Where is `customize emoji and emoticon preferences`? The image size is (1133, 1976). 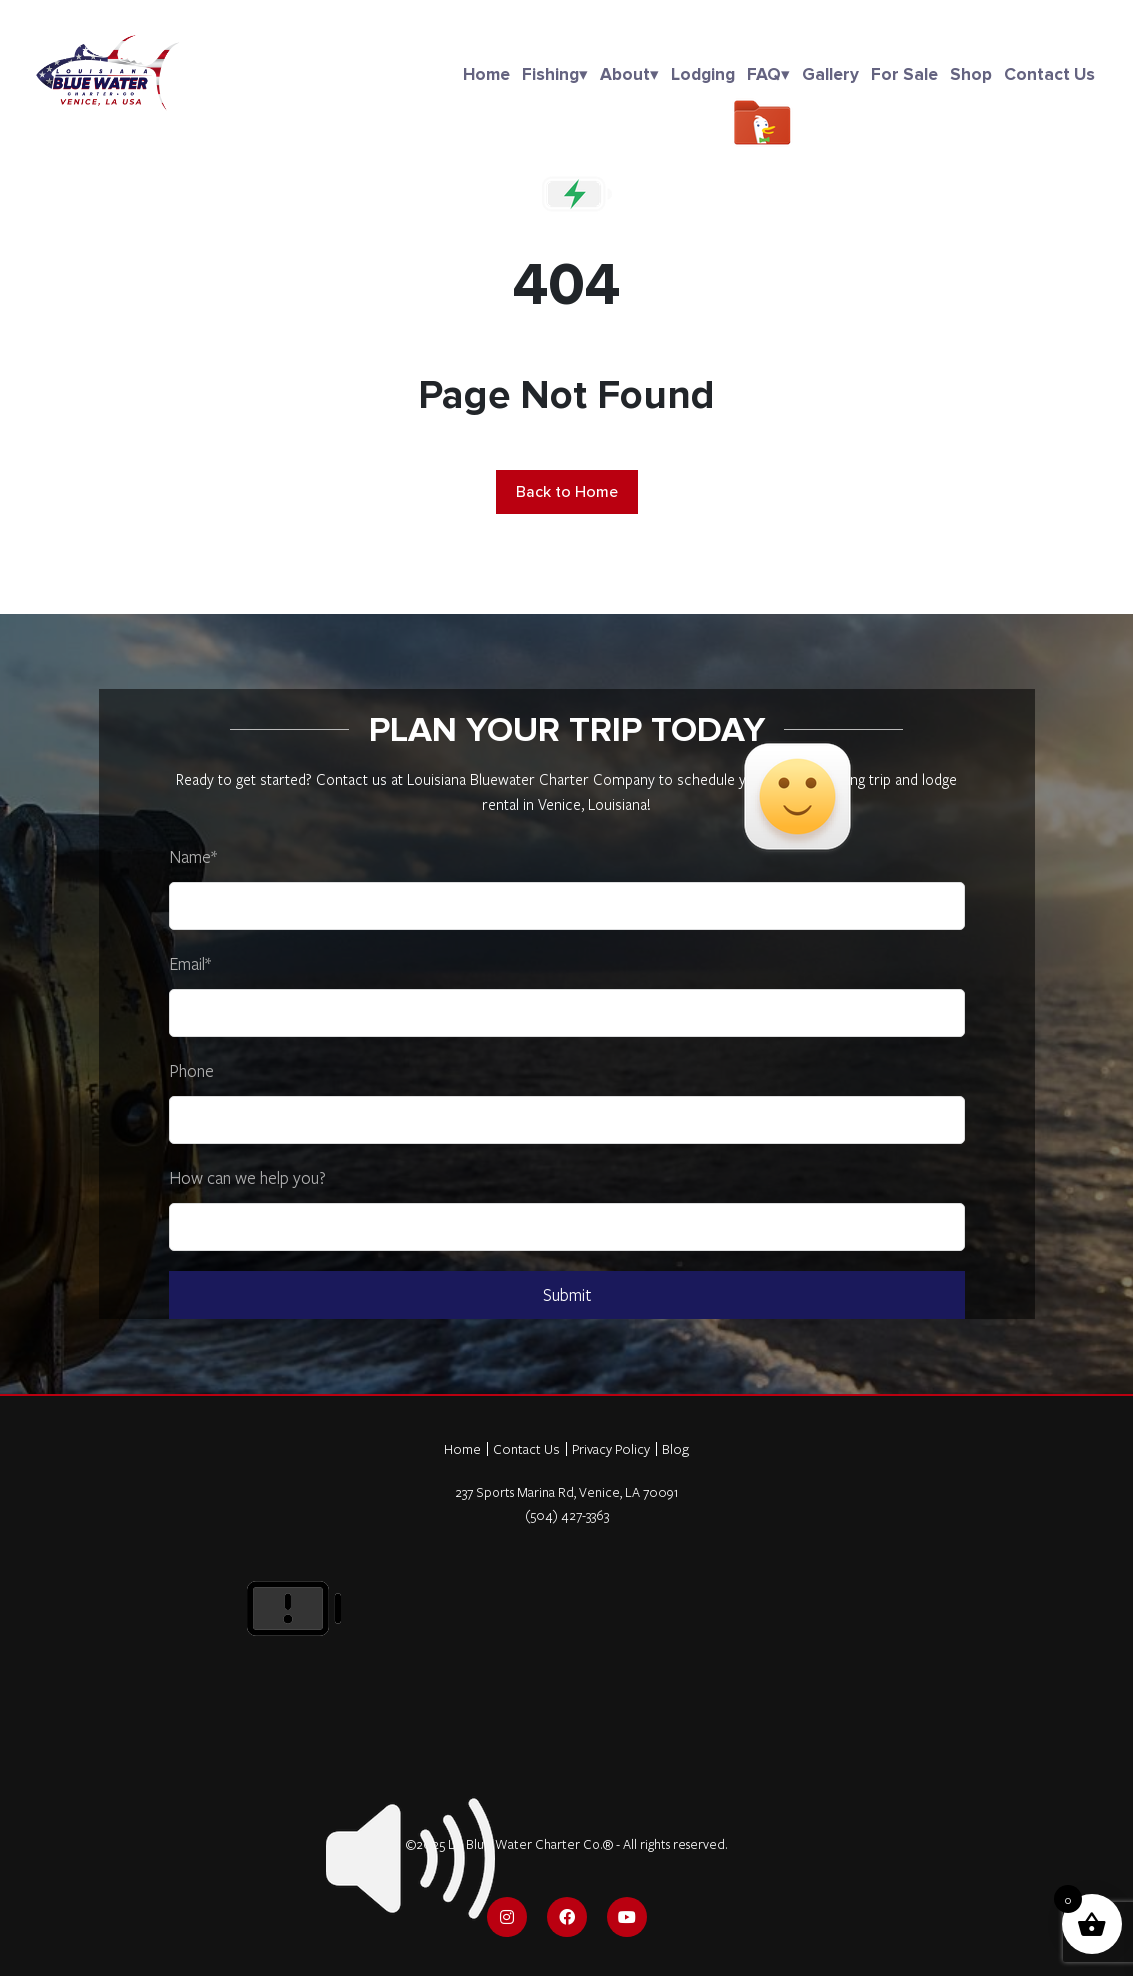 customize emoji and emoticon preferences is located at coordinates (797, 796).